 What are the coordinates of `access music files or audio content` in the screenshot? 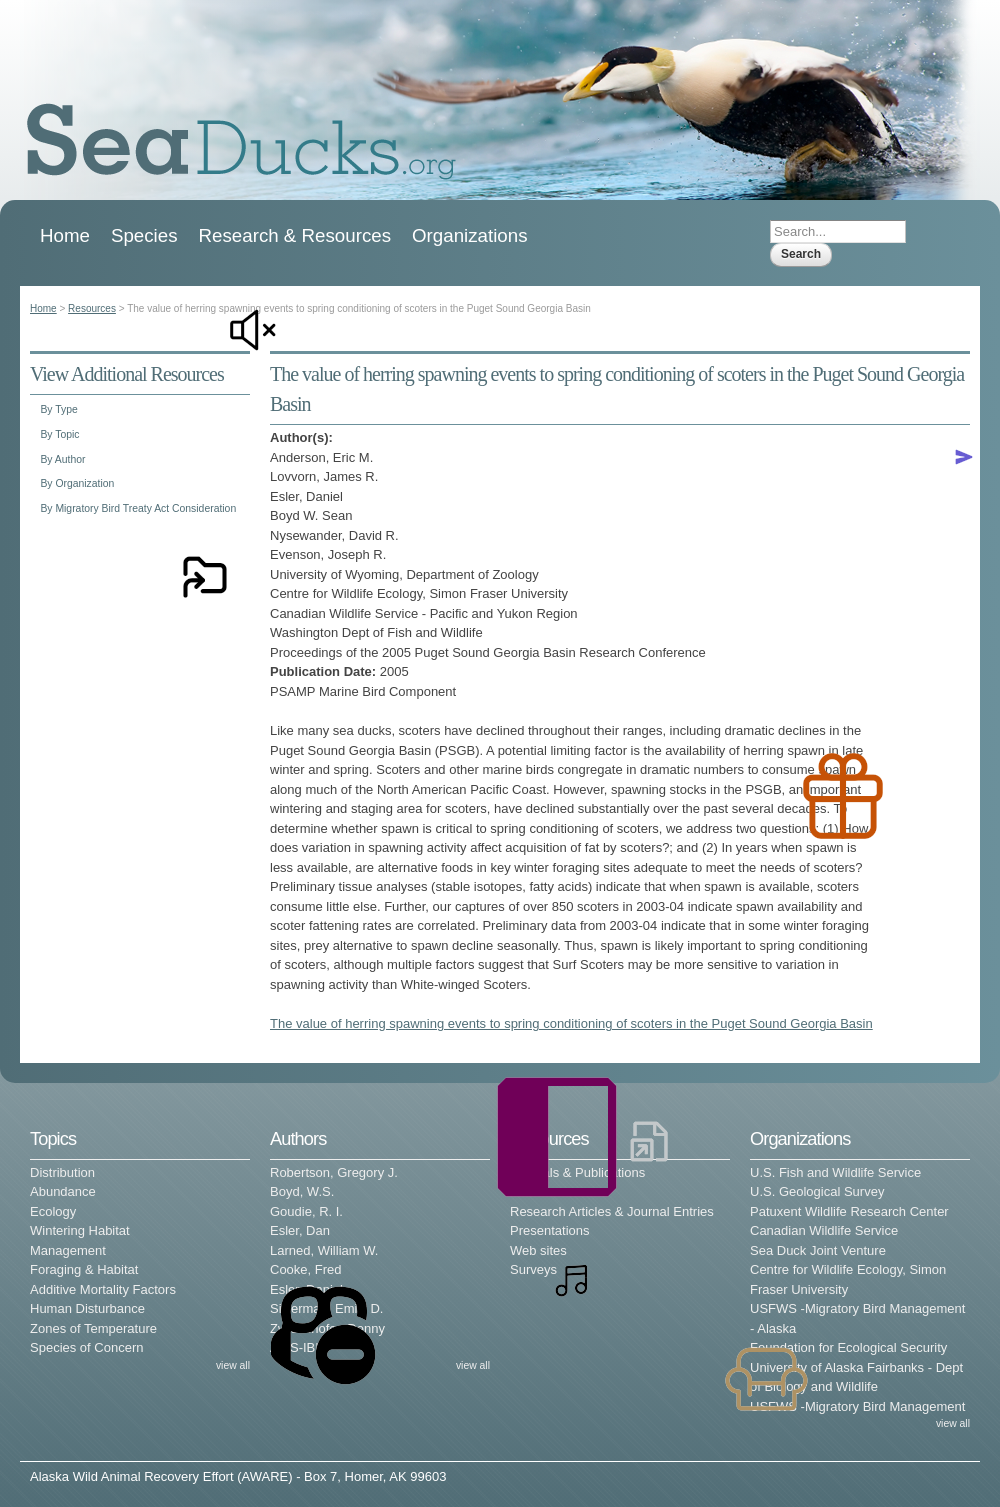 It's located at (572, 1279).